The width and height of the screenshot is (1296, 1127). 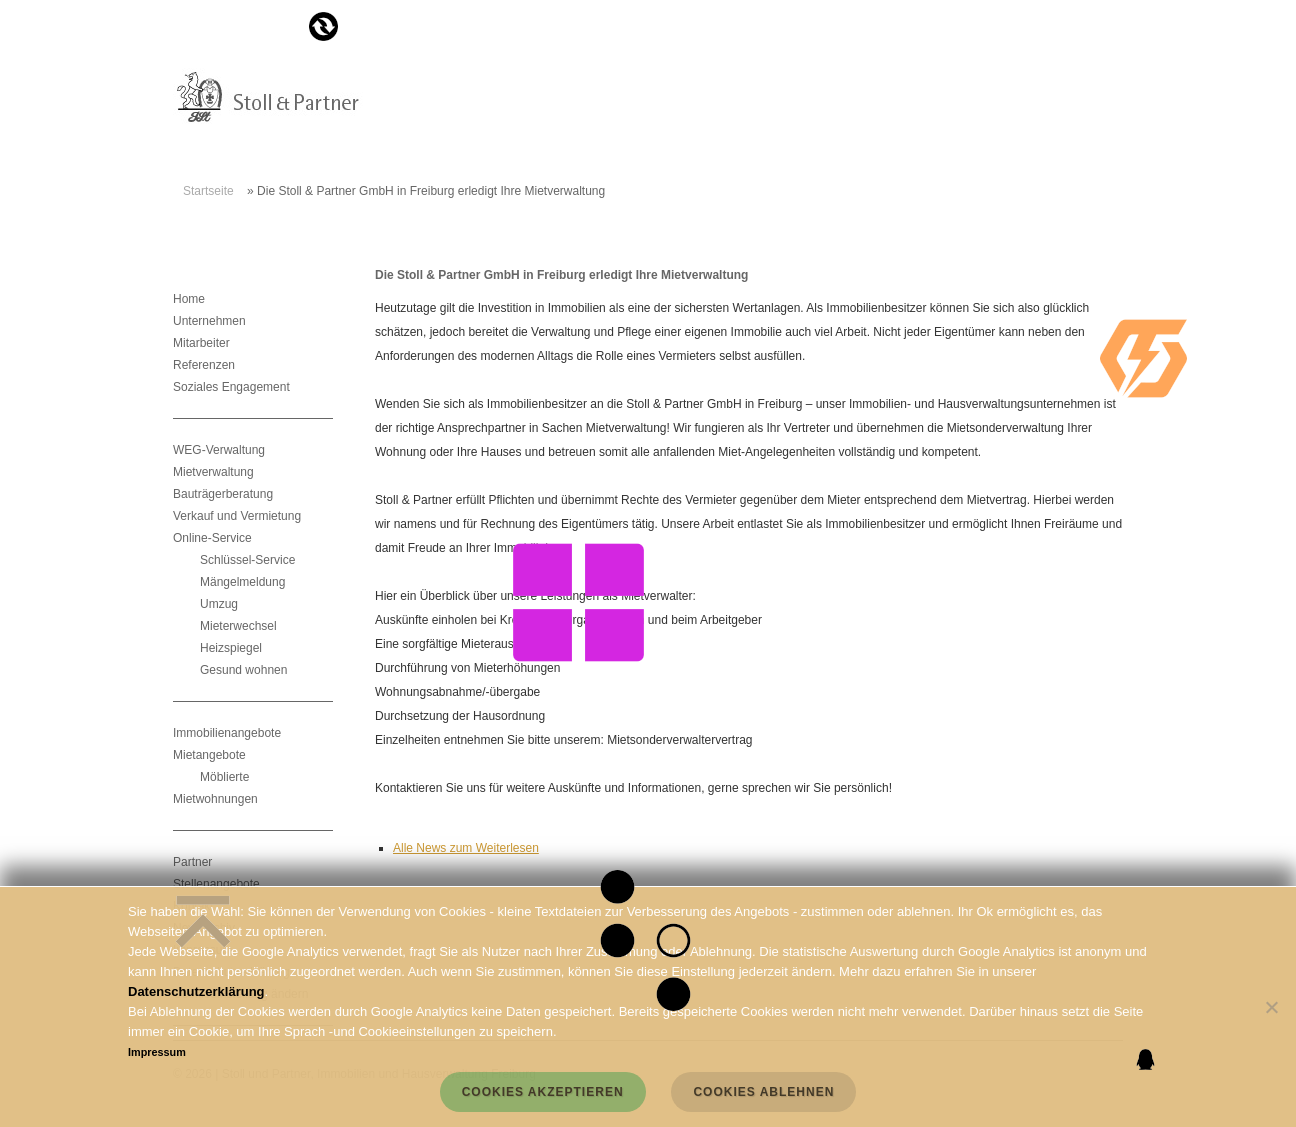 What do you see at coordinates (1143, 358) in the screenshot?
I see `visit the thunderstore mod repository` at bounding box center [1143, 358].